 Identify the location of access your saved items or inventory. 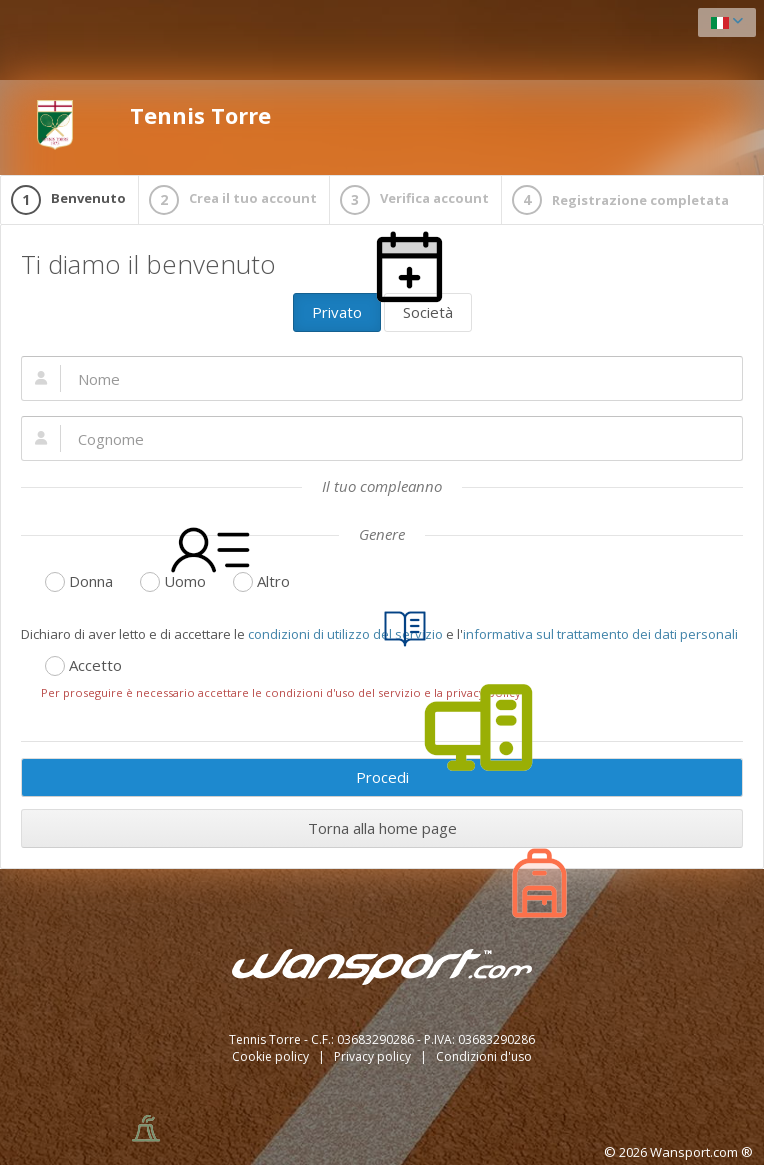
(539, 885).